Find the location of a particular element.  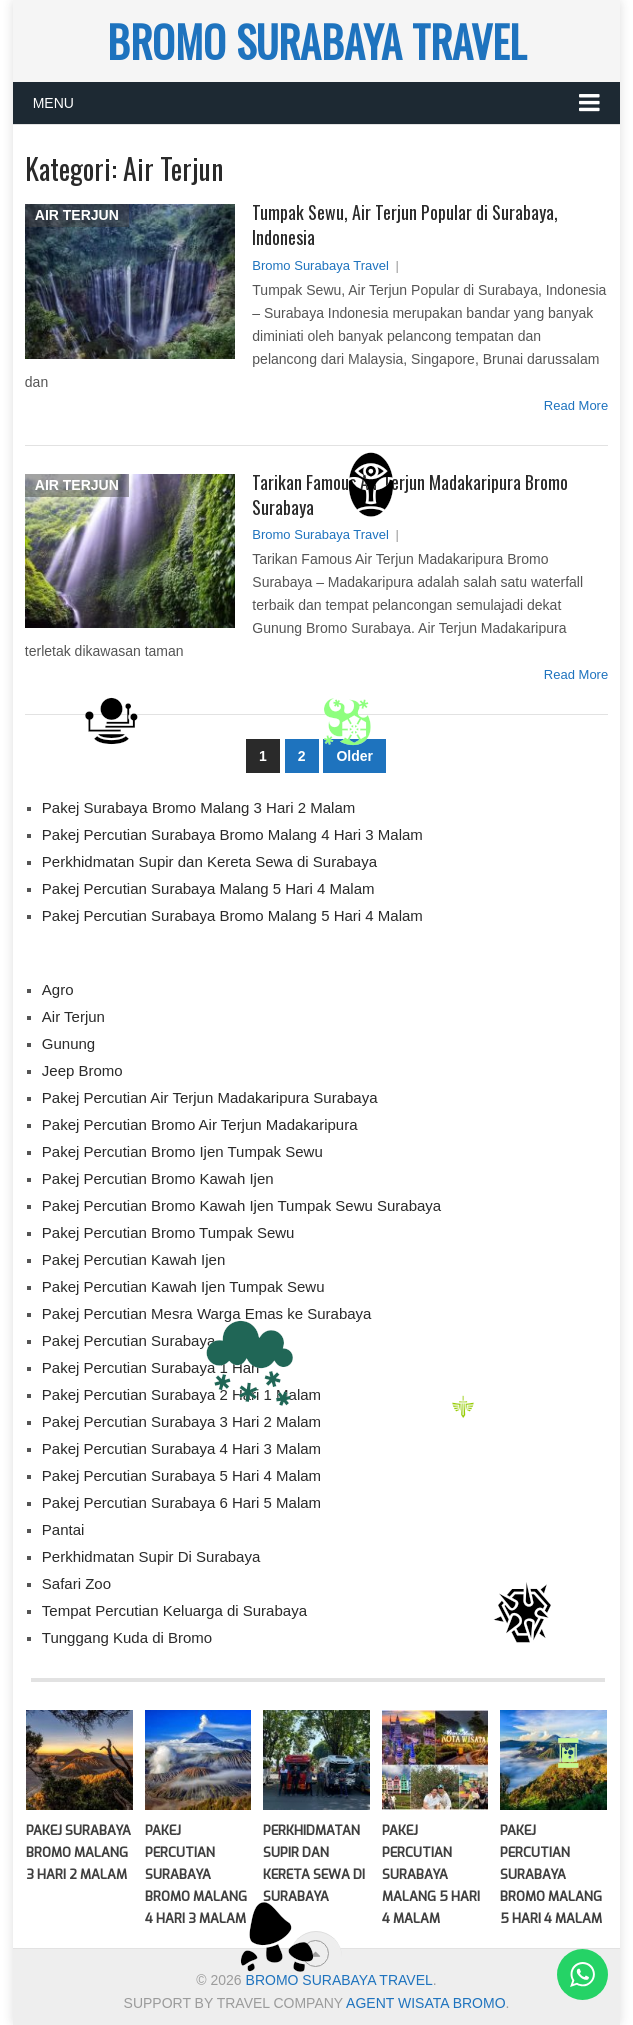

view solar system or planetary model is located at coordinates (111, 719).